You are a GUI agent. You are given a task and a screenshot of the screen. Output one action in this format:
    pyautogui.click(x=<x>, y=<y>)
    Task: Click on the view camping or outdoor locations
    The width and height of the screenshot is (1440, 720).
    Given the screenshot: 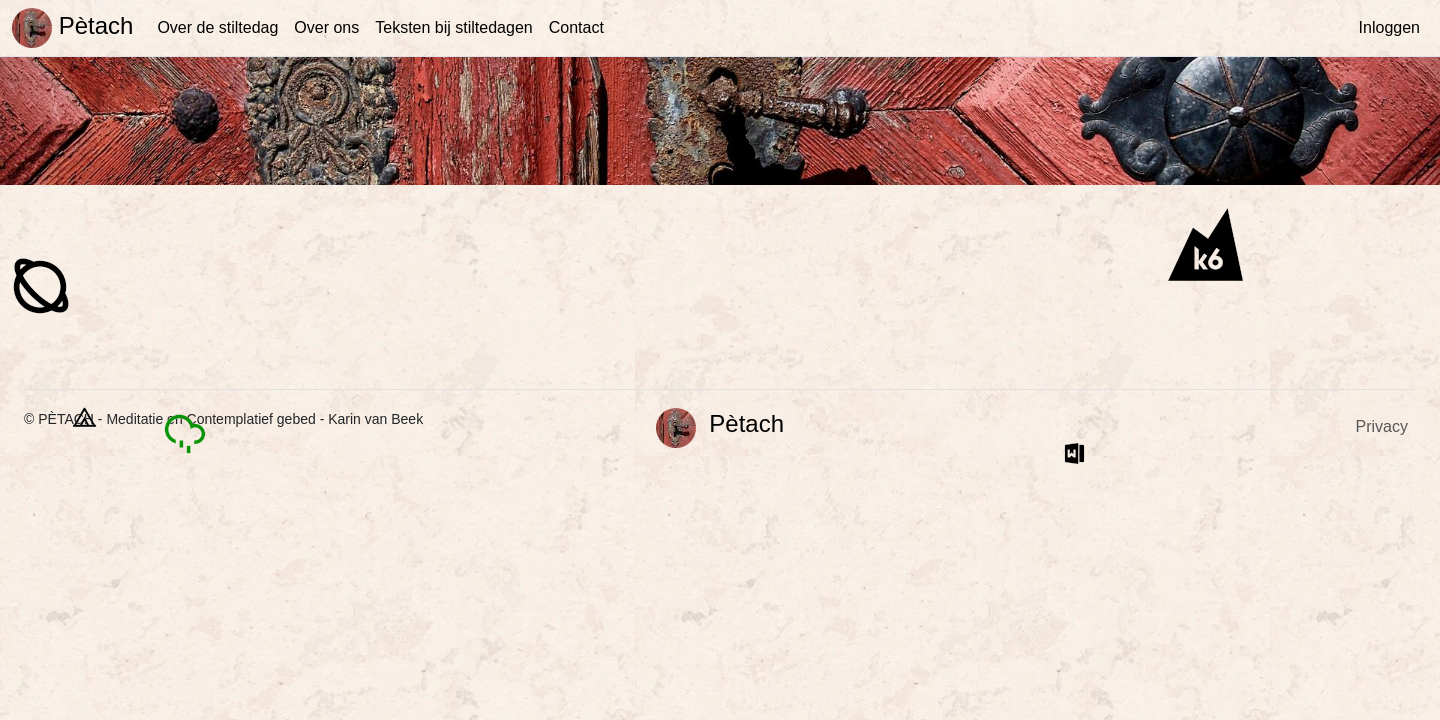 What is the action you would take?
    pyautogui.click(x=84, y=417)
    